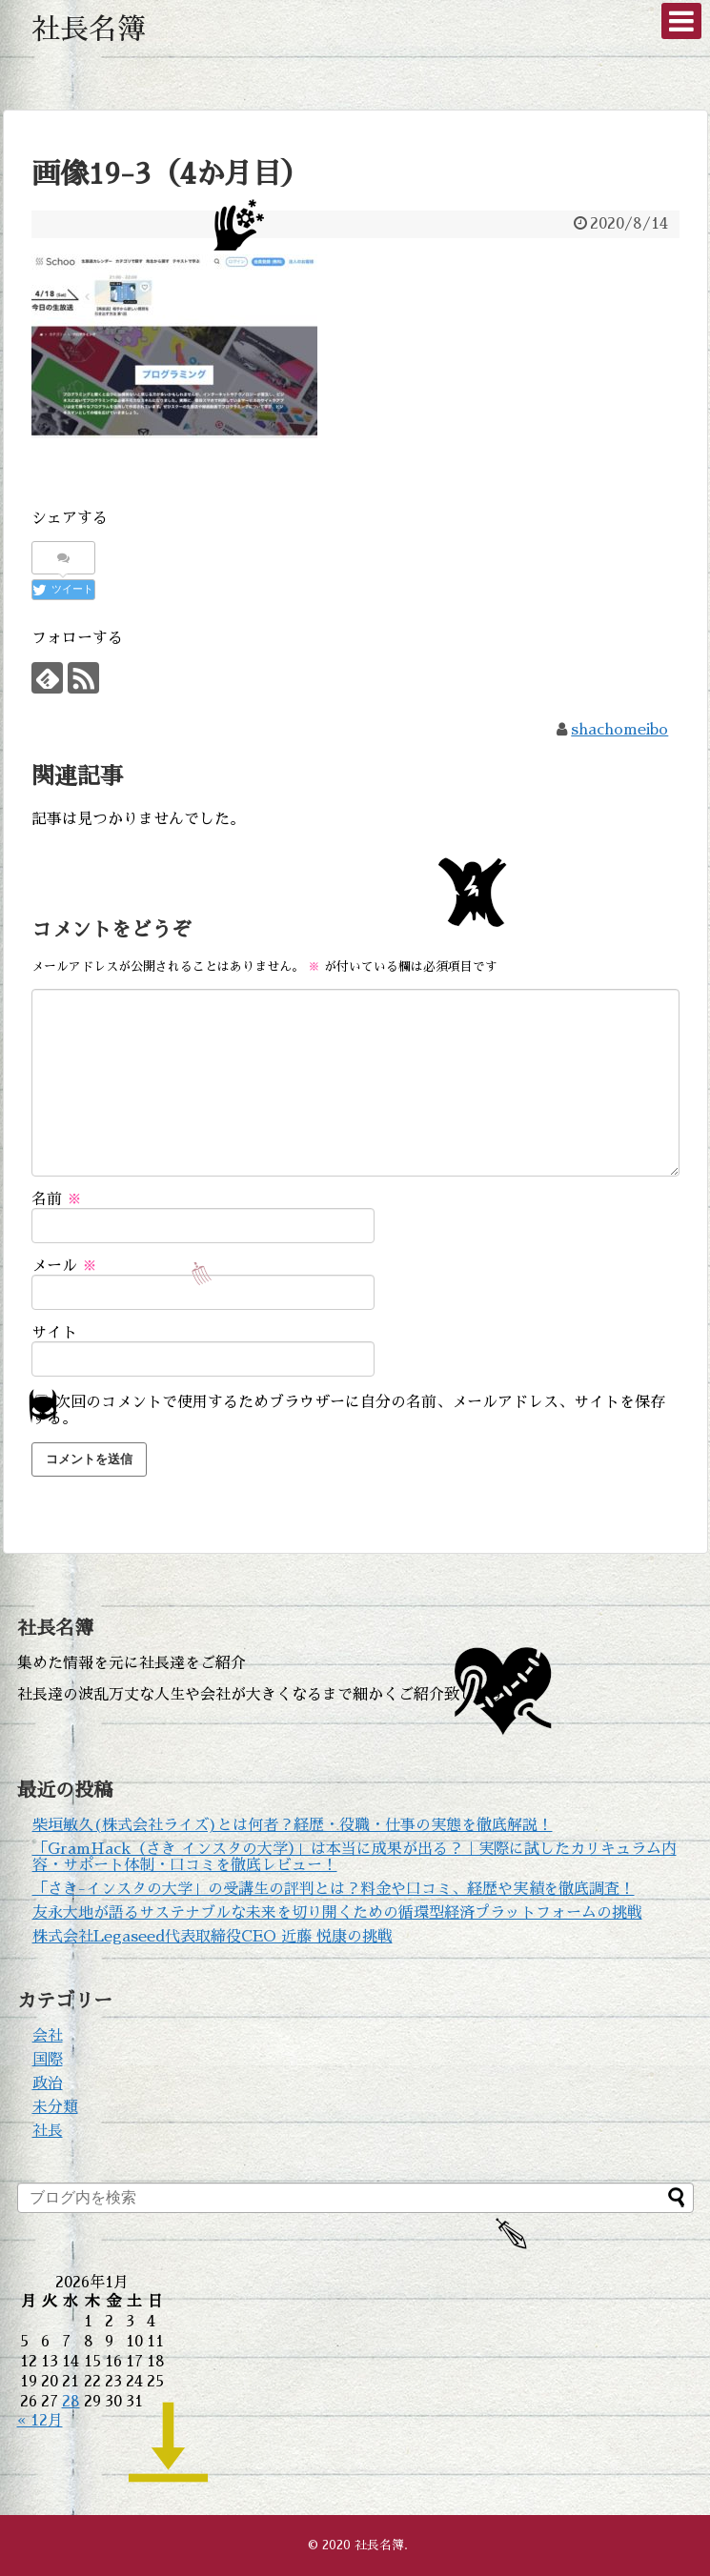 This screenshot has width=710, height=2576. What do you see at coordinates (201, 1274) in the screenshot?
I see `farming or agriculture tool category` at bounding box center [201, 1274].